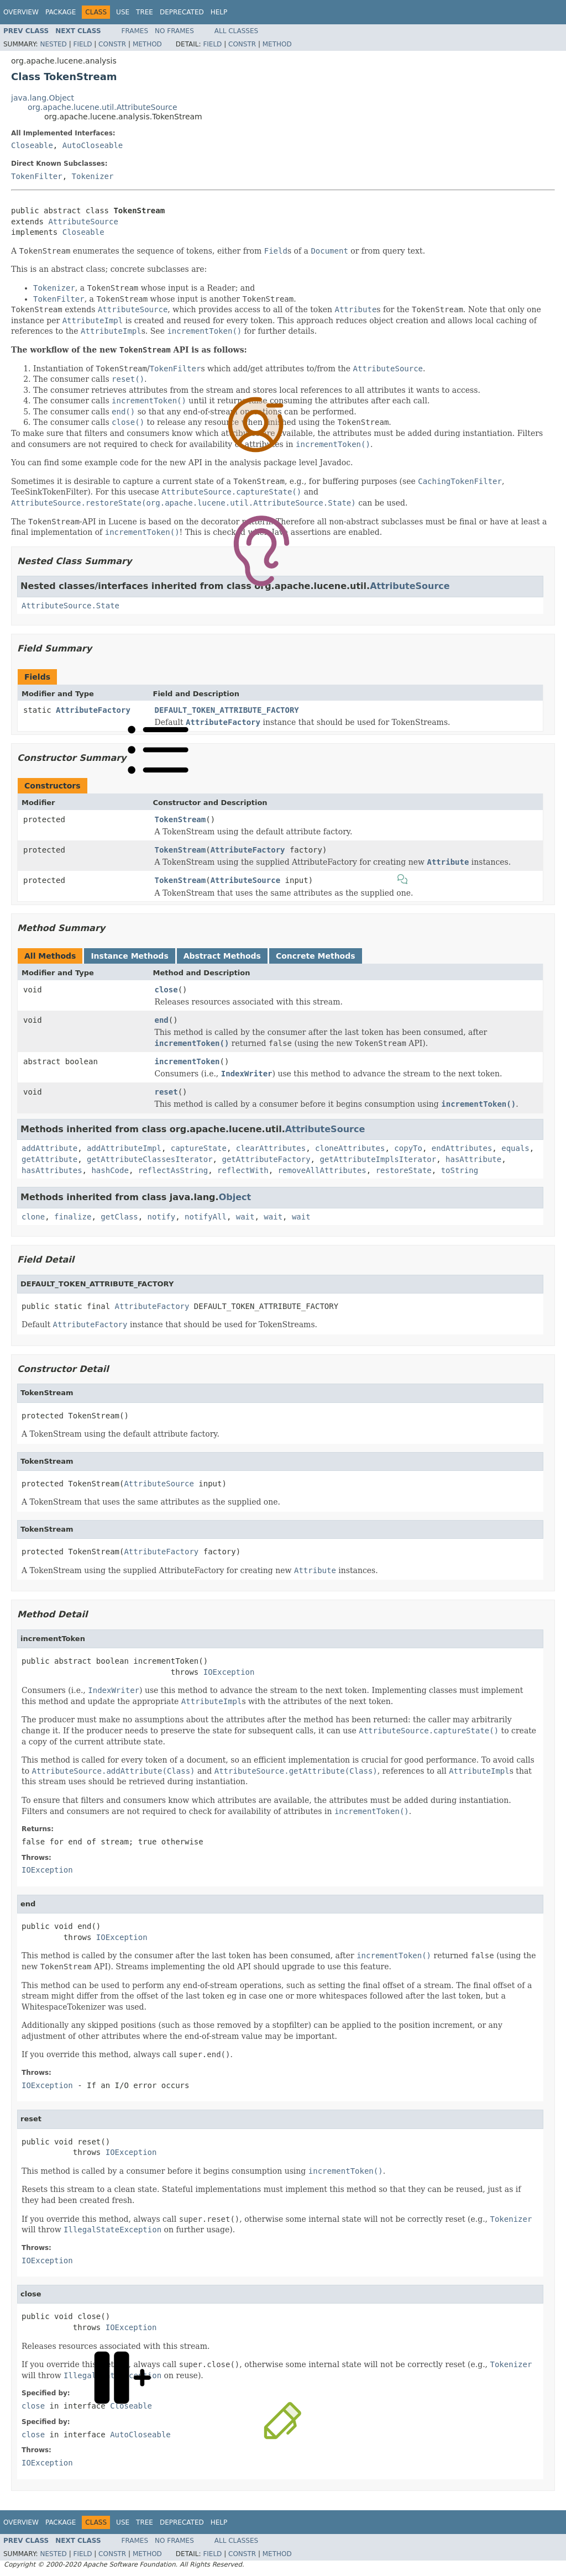  Describe the element at coordinates (118, 2378) in the screenshot. I see `add a new column to the right` at that location.